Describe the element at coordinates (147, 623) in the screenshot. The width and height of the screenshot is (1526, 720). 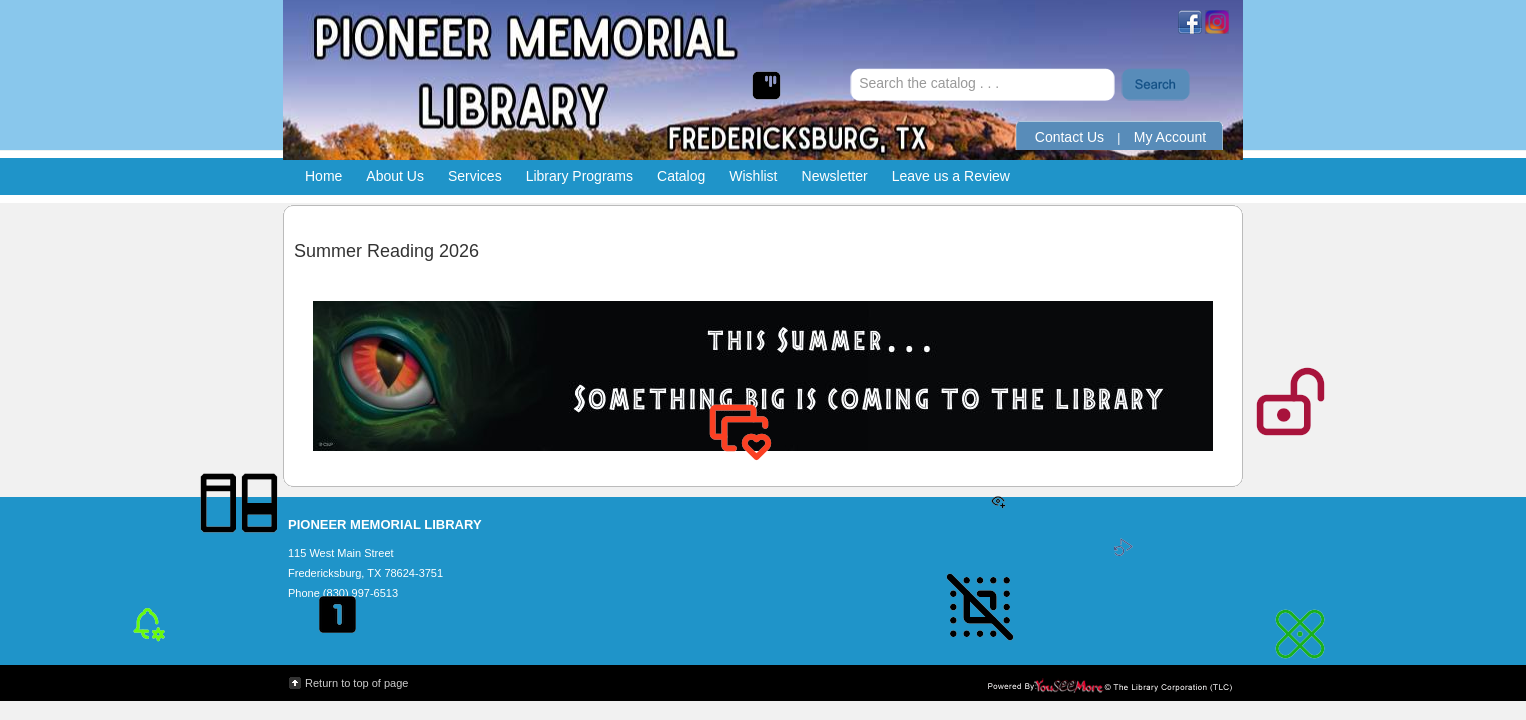
I see `access notification settings` at that location.